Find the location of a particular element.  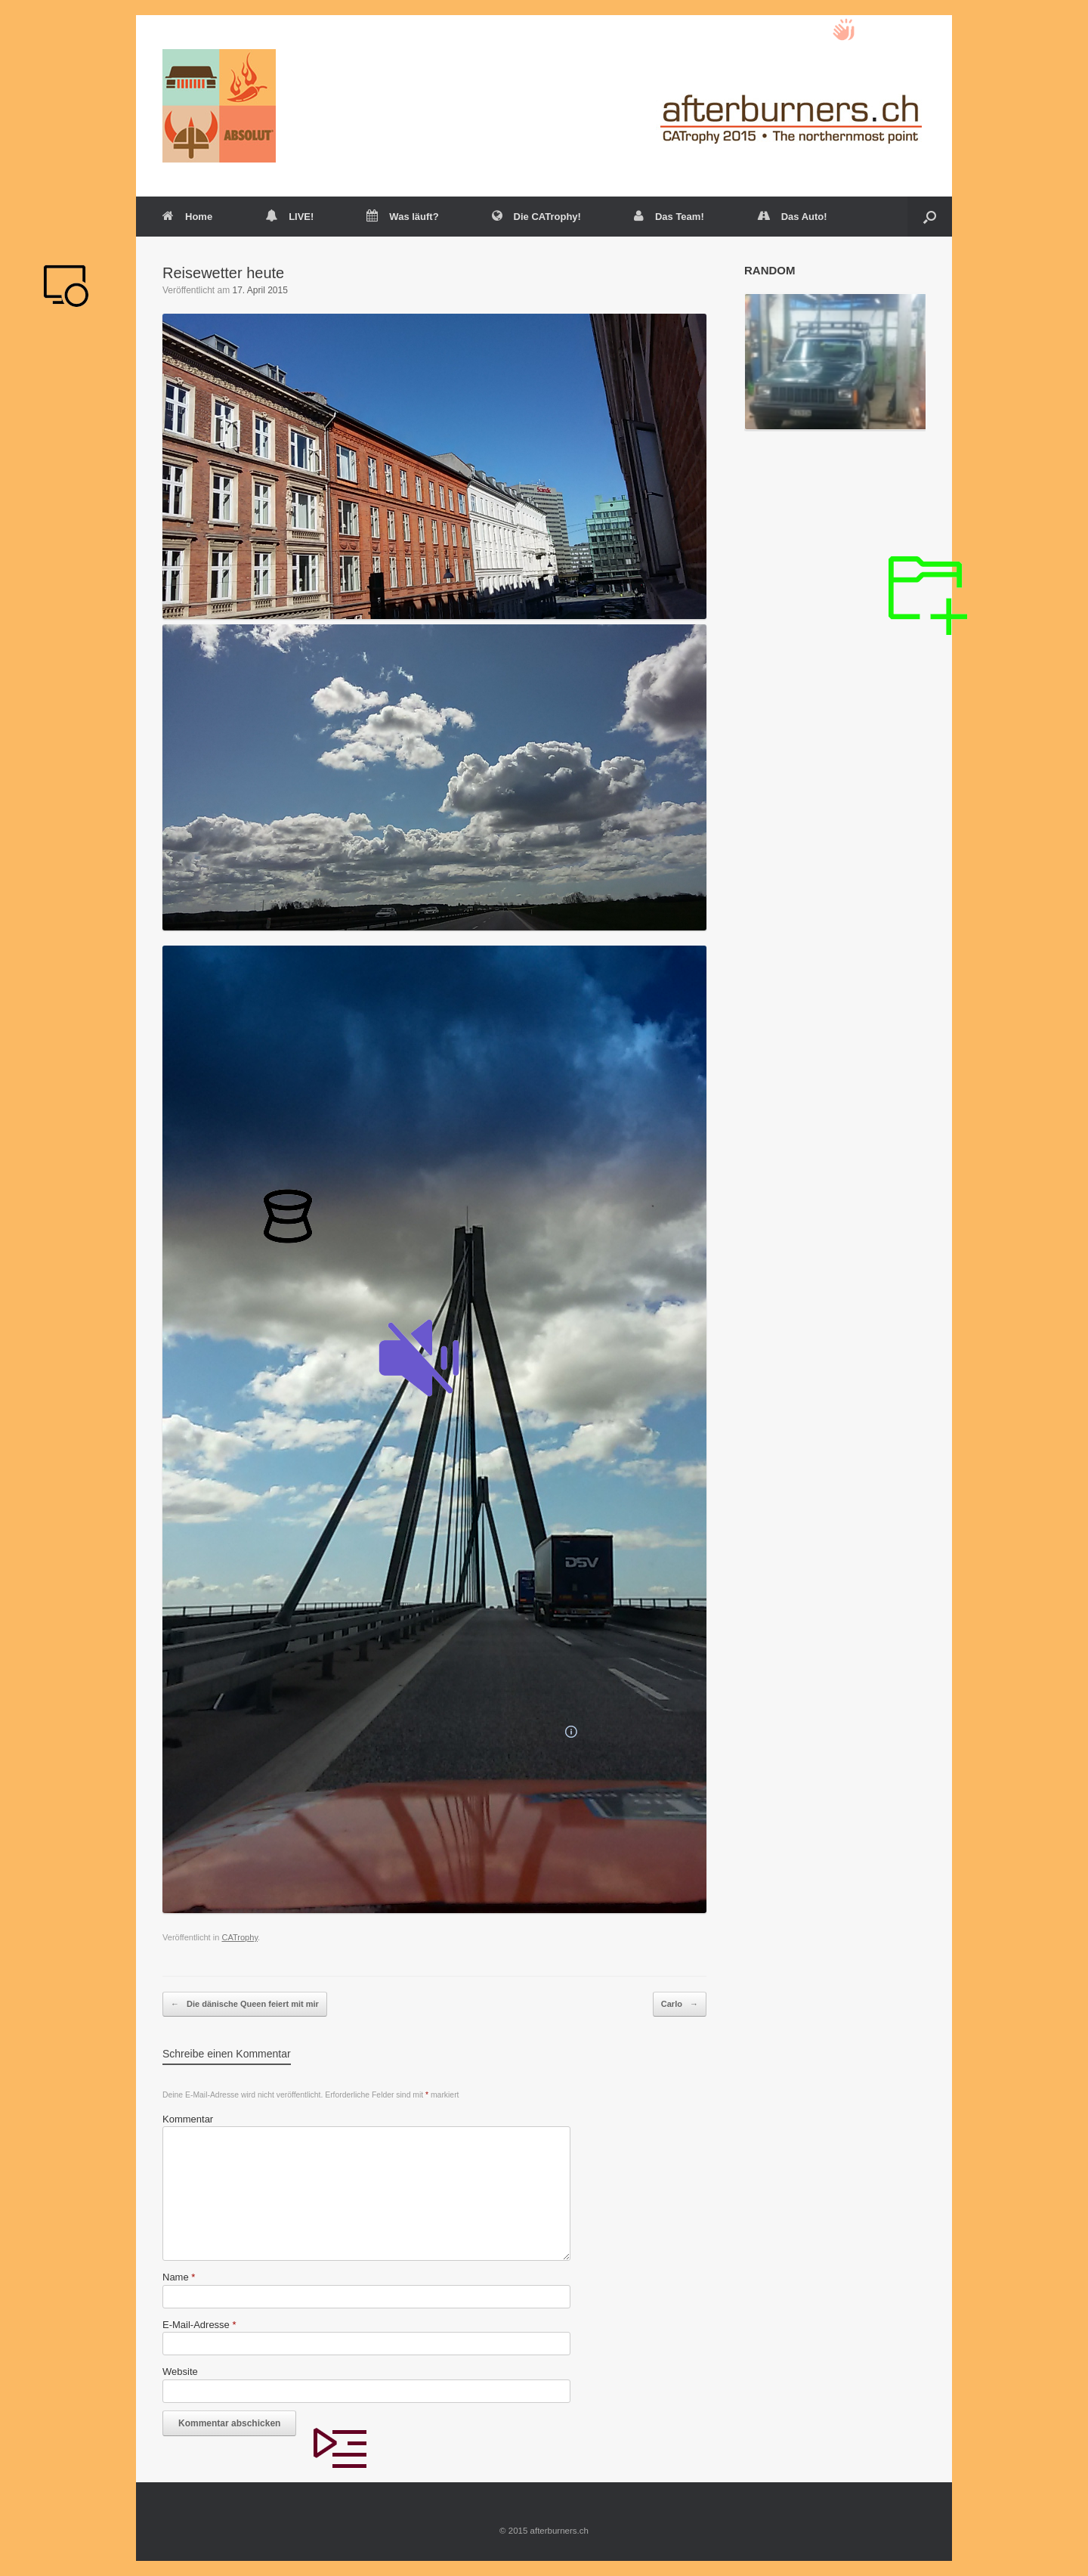

create a new folder is located at coordinates (925, 593).